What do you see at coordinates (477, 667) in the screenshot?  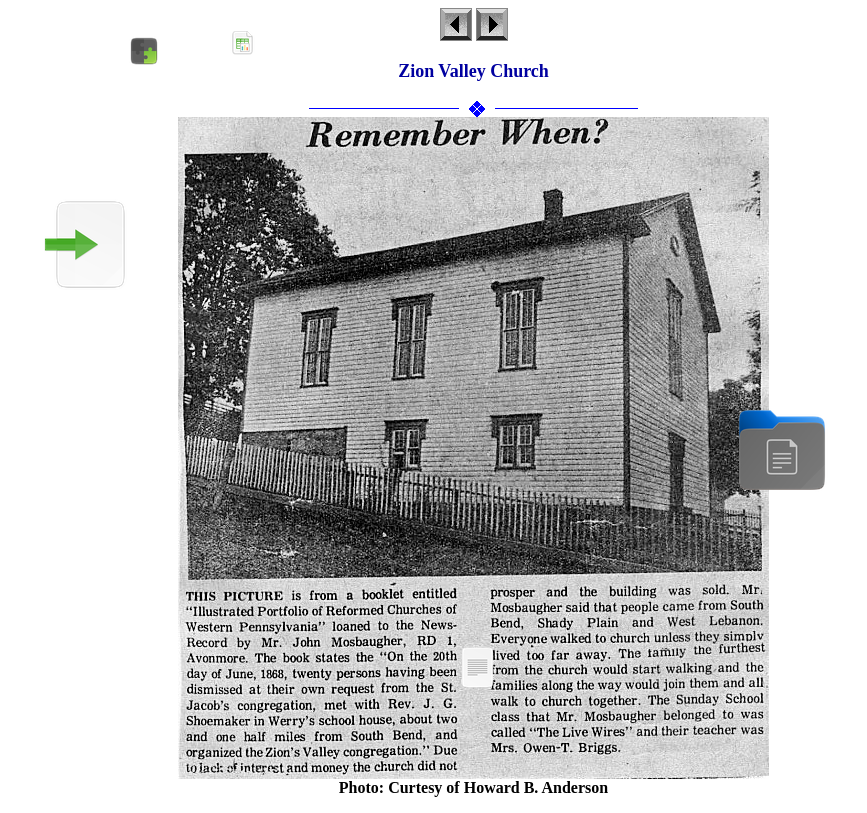 I see `indicates a file or folder contains documents` at bounding box center [477, 667].